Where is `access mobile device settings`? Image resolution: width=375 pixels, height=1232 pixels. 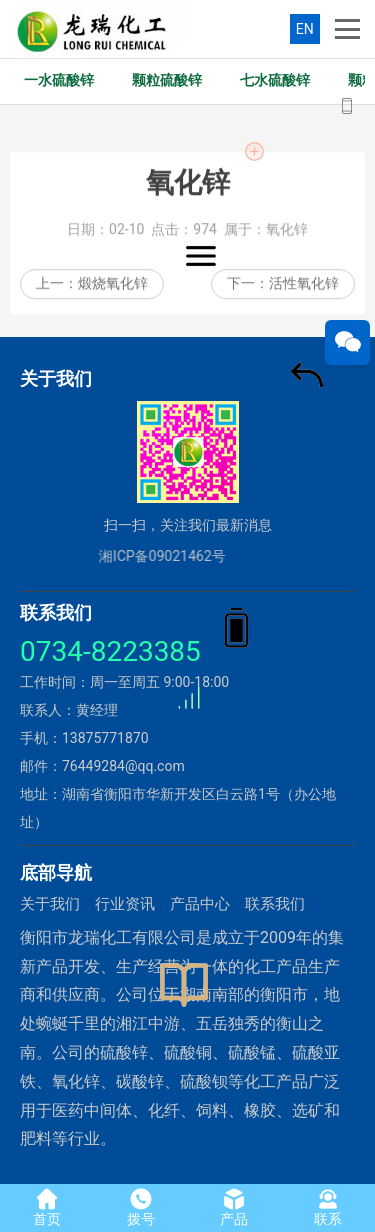
access mobile device settings is located at coordinates (347, 106).